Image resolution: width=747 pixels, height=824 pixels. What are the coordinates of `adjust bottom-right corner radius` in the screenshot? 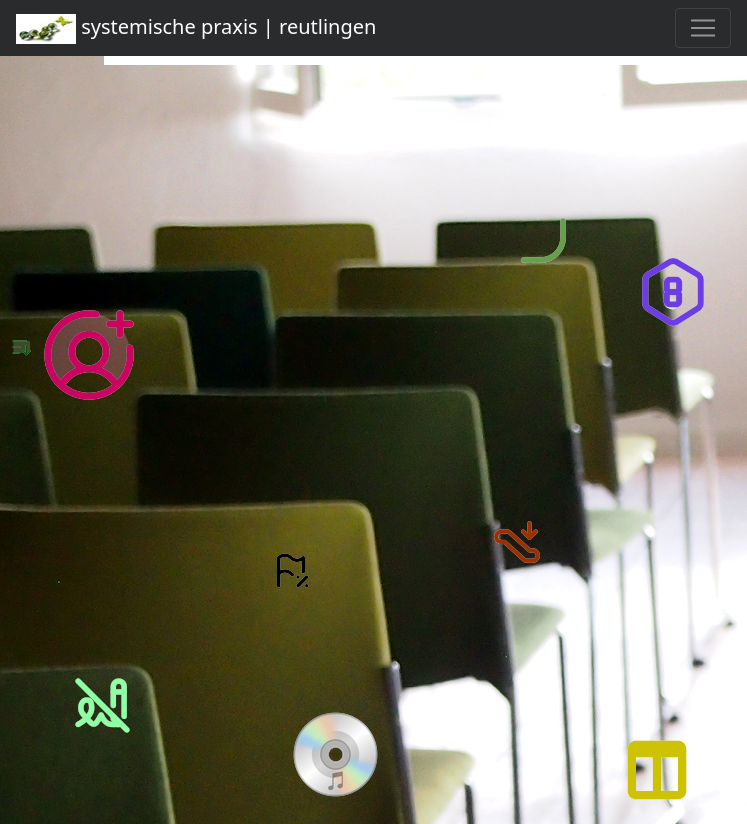 It's located at (543, 240).